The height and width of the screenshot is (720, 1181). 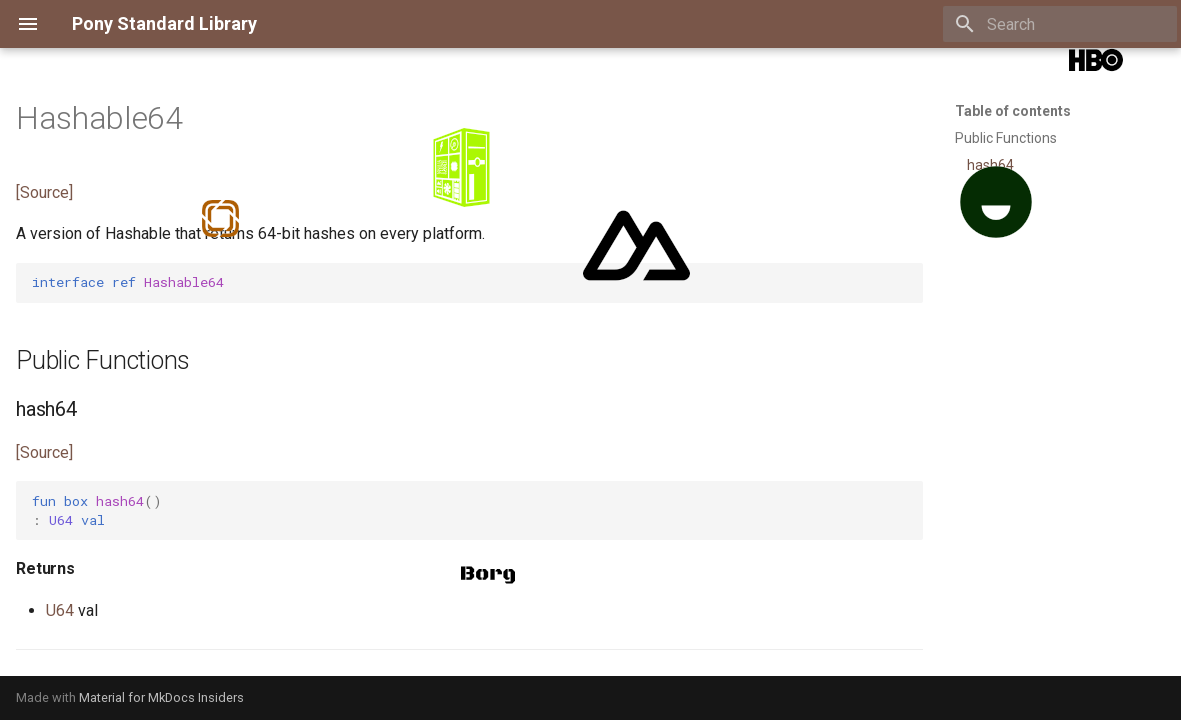 What do you see at coordinates (1096, 60) in the screenshot?
I see `open the HBO streaming app` at bounding box center [1096, 60].